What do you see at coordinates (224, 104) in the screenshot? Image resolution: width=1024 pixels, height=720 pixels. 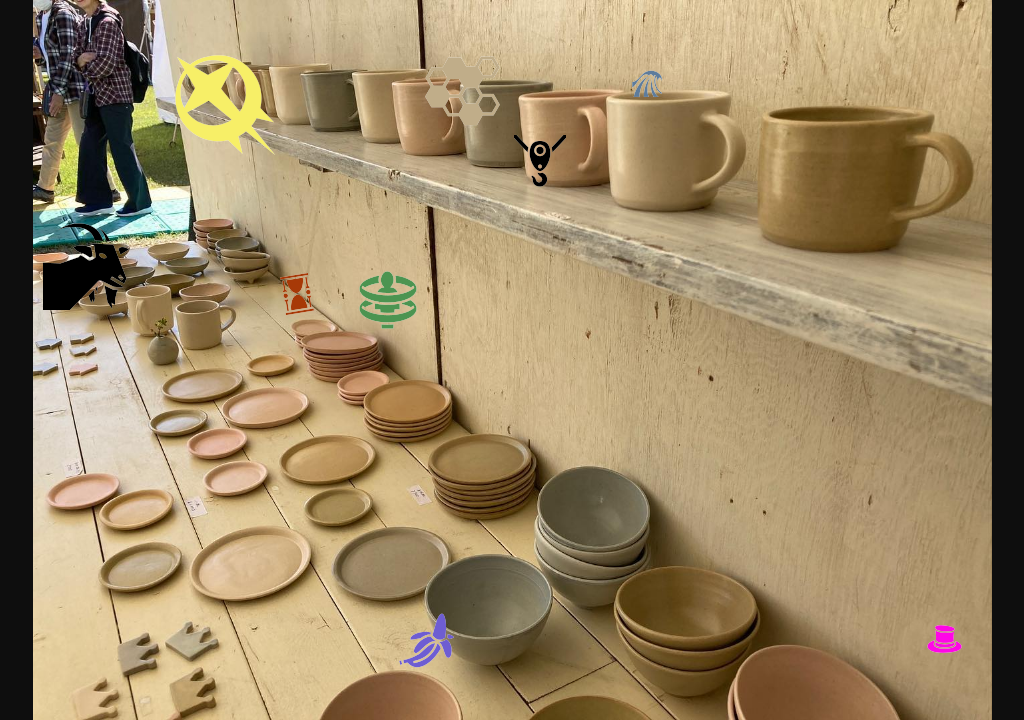 I see `indicates a critical hit or special attack` at bounding box center [224, 104].